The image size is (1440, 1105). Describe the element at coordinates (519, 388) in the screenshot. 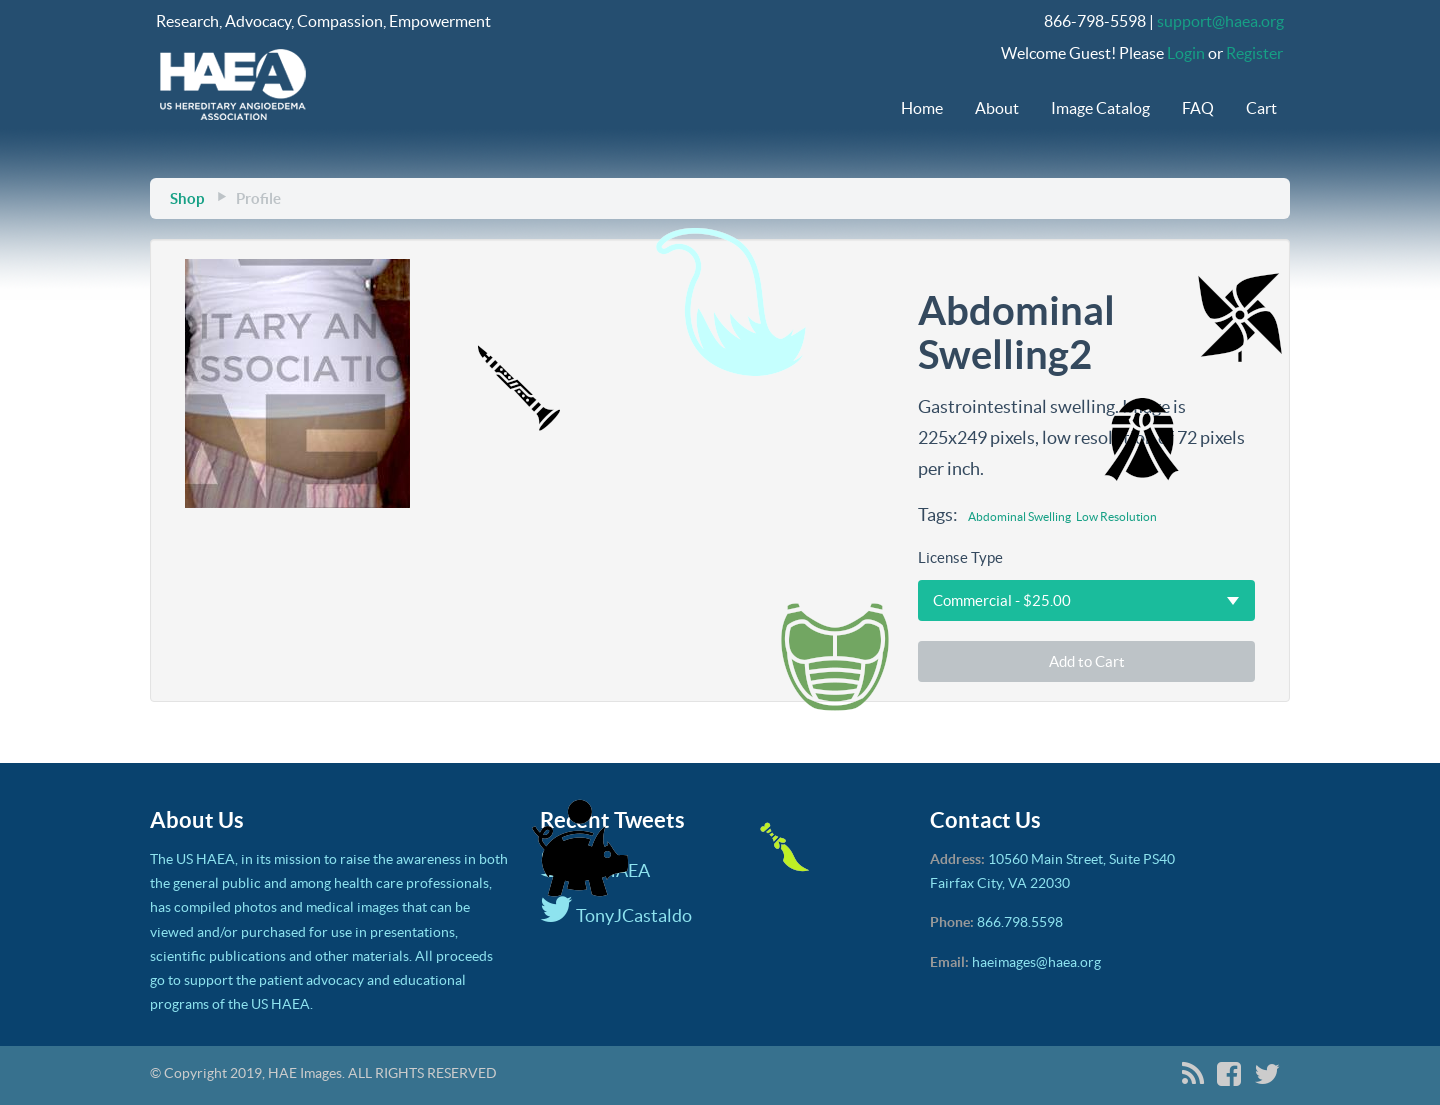

I see `select clarinet as your instrument` at that location.